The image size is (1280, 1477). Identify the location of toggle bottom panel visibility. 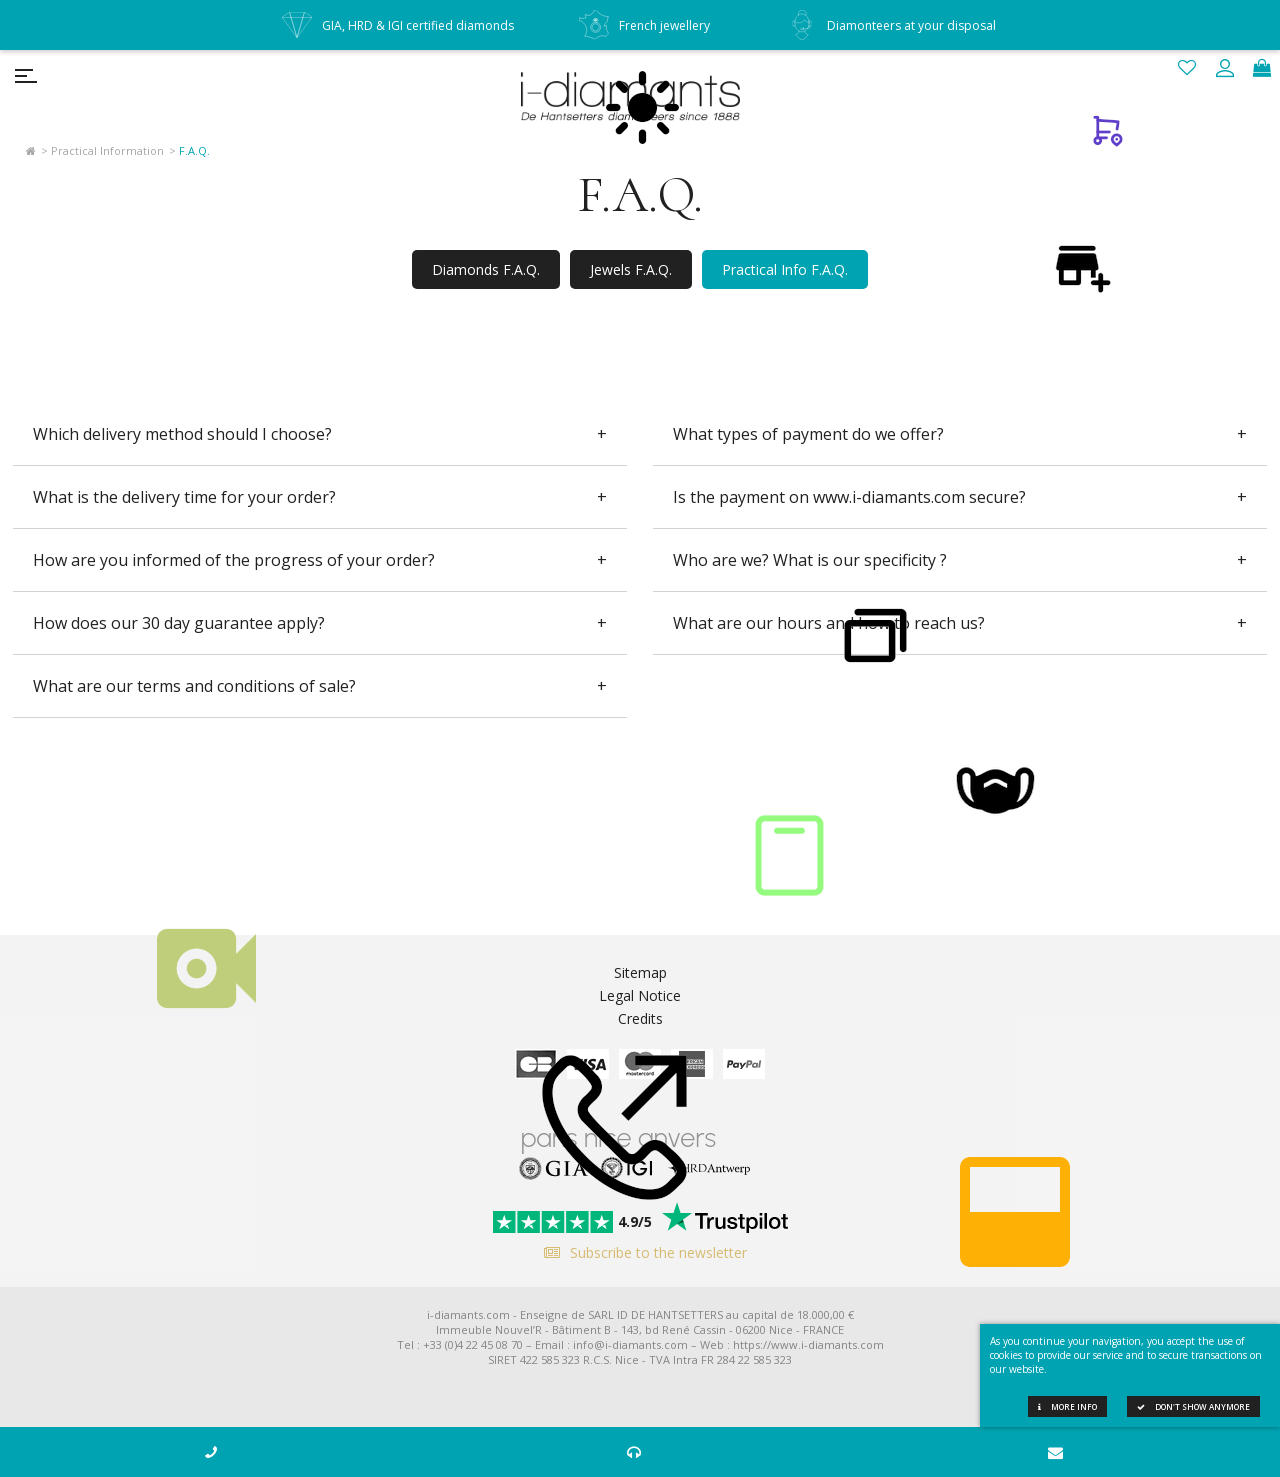
(1015, 1212).